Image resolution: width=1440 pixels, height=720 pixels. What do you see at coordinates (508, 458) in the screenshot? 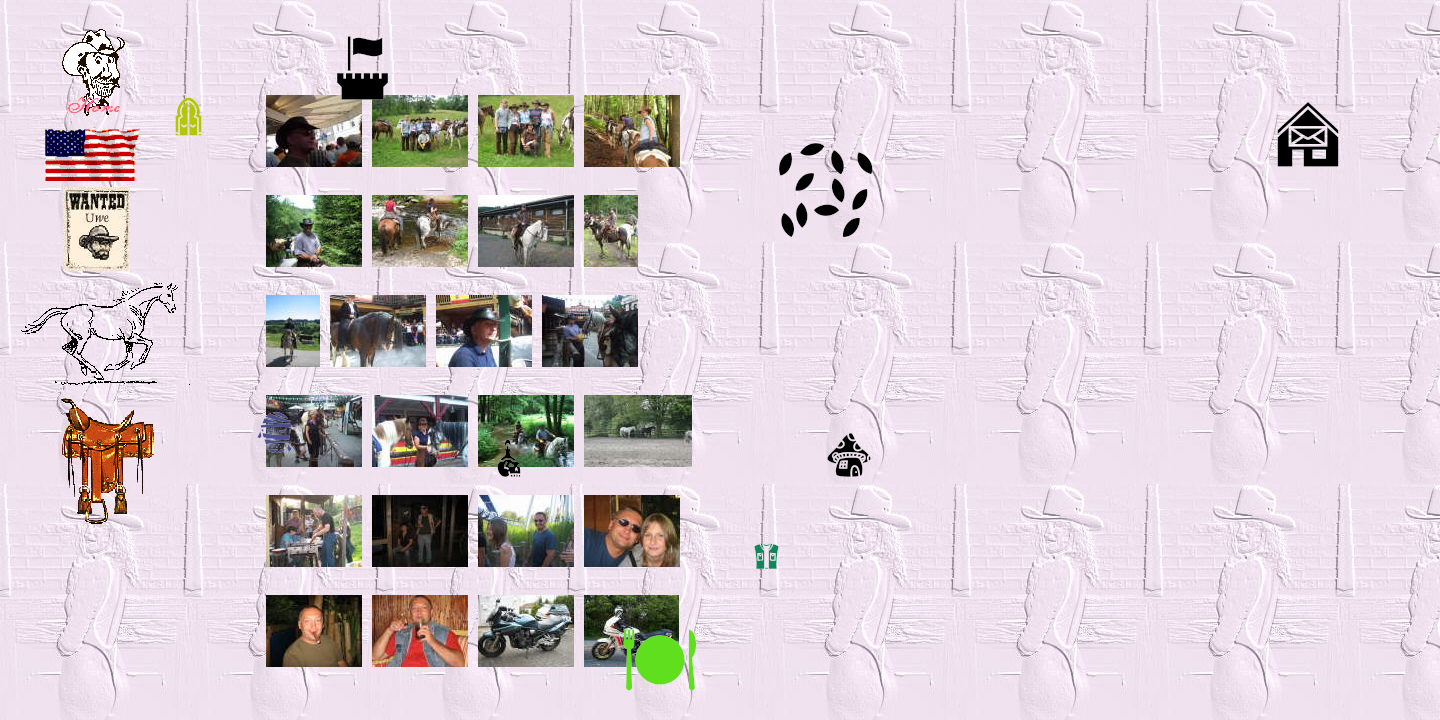
I see `access dark or horror-themed game settings` at bounding box center [508, 458].